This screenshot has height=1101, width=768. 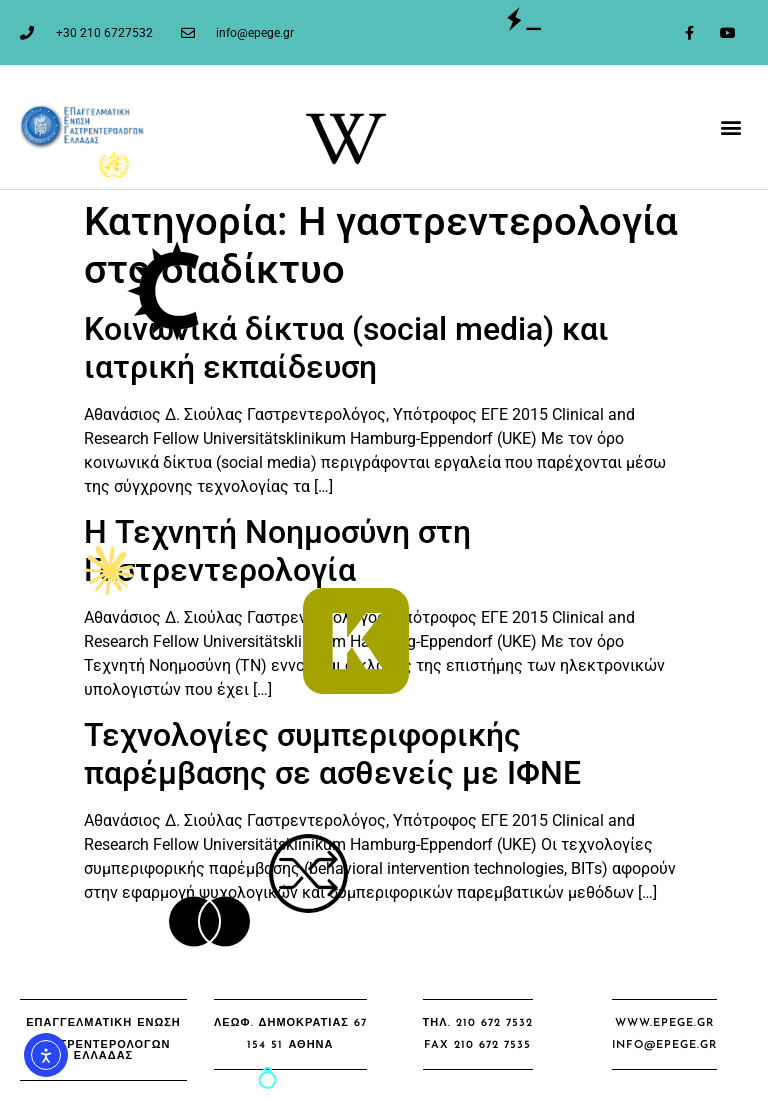 I want to click on world health organization official logo, so click(x=114, y=165).